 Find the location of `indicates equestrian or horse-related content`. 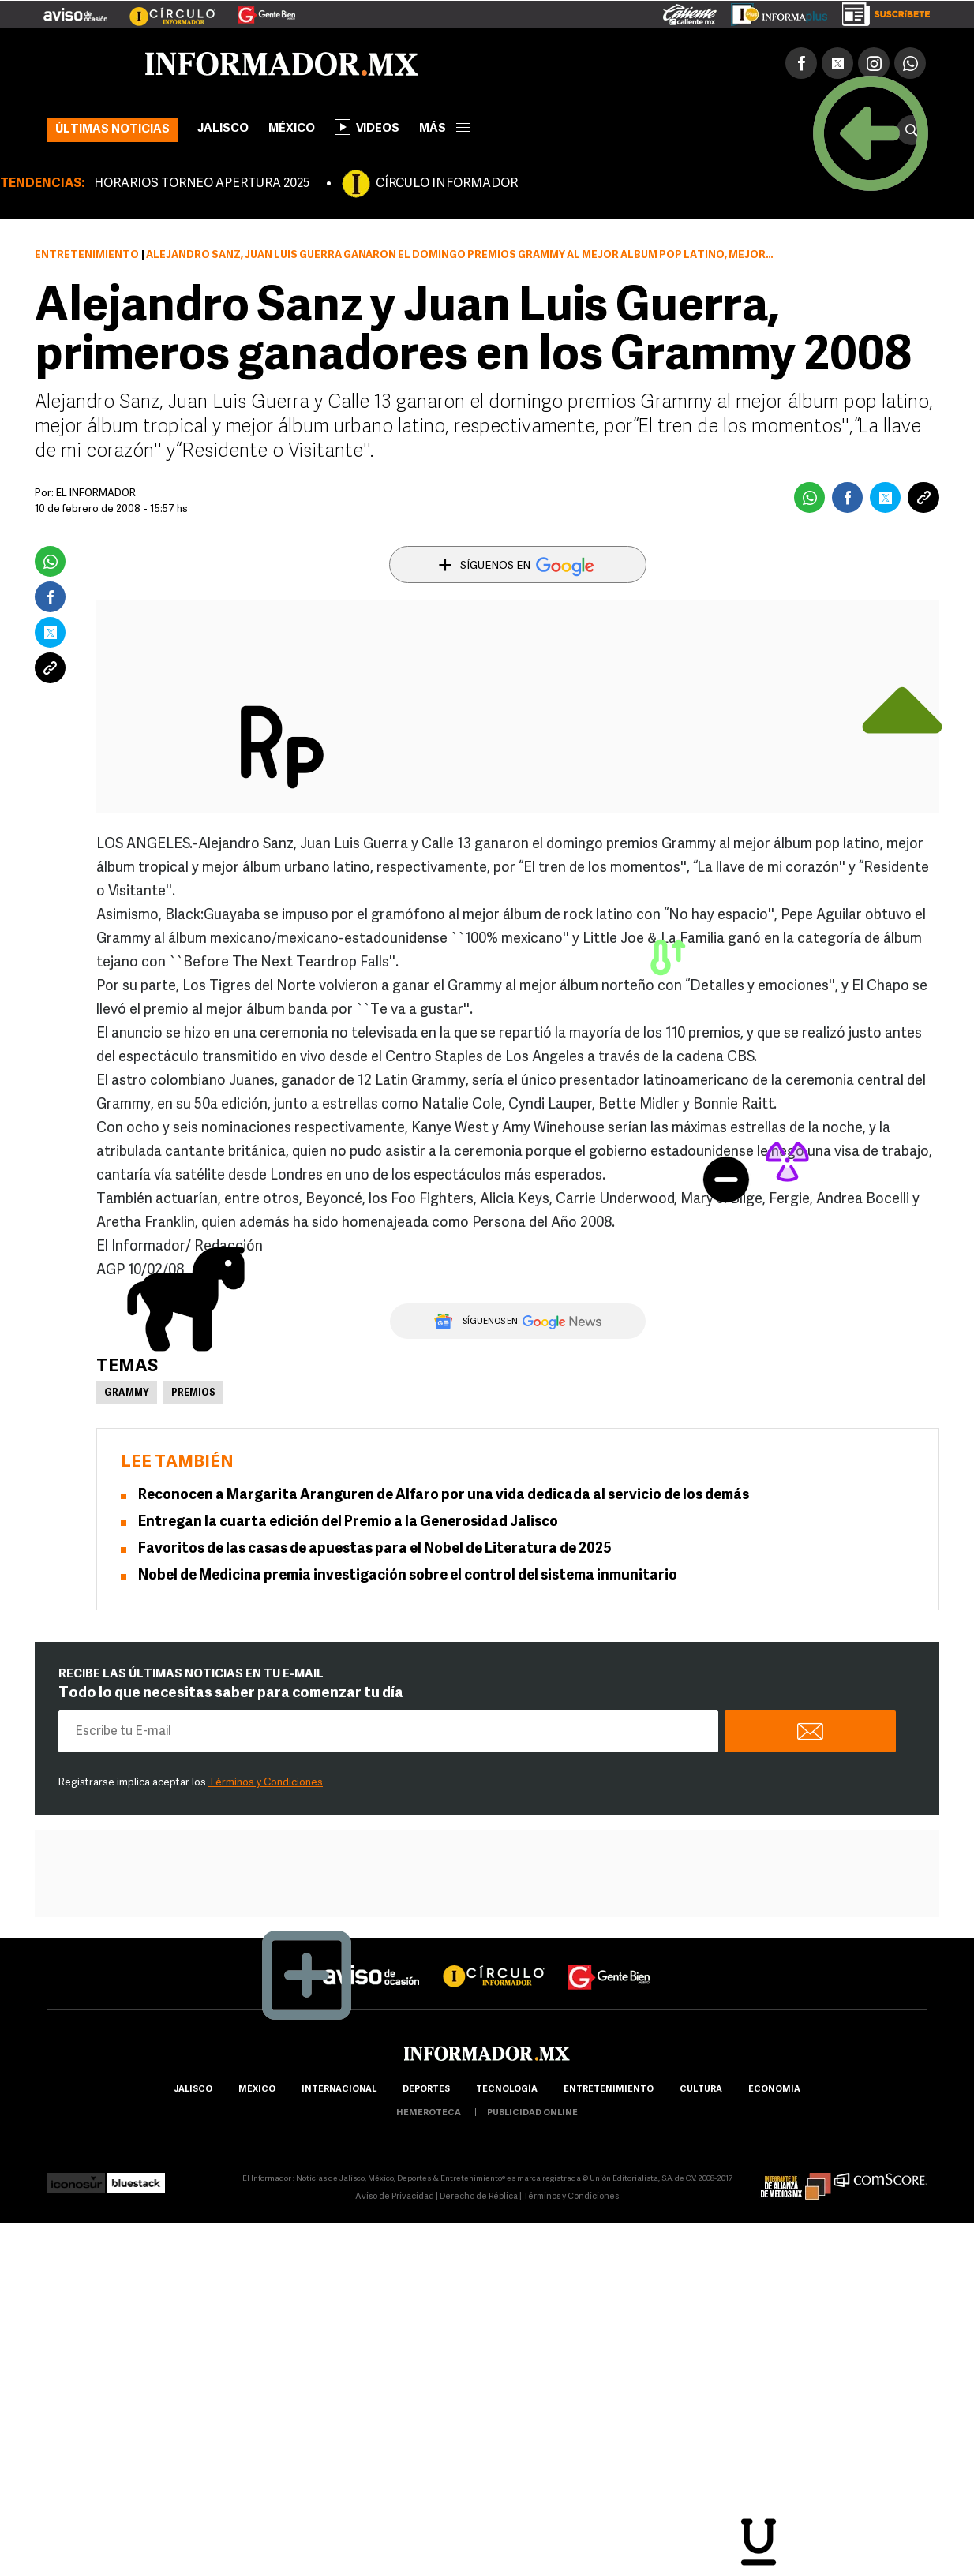

indicates equestrian or horse-related content is located at coordinates (185, 1299).